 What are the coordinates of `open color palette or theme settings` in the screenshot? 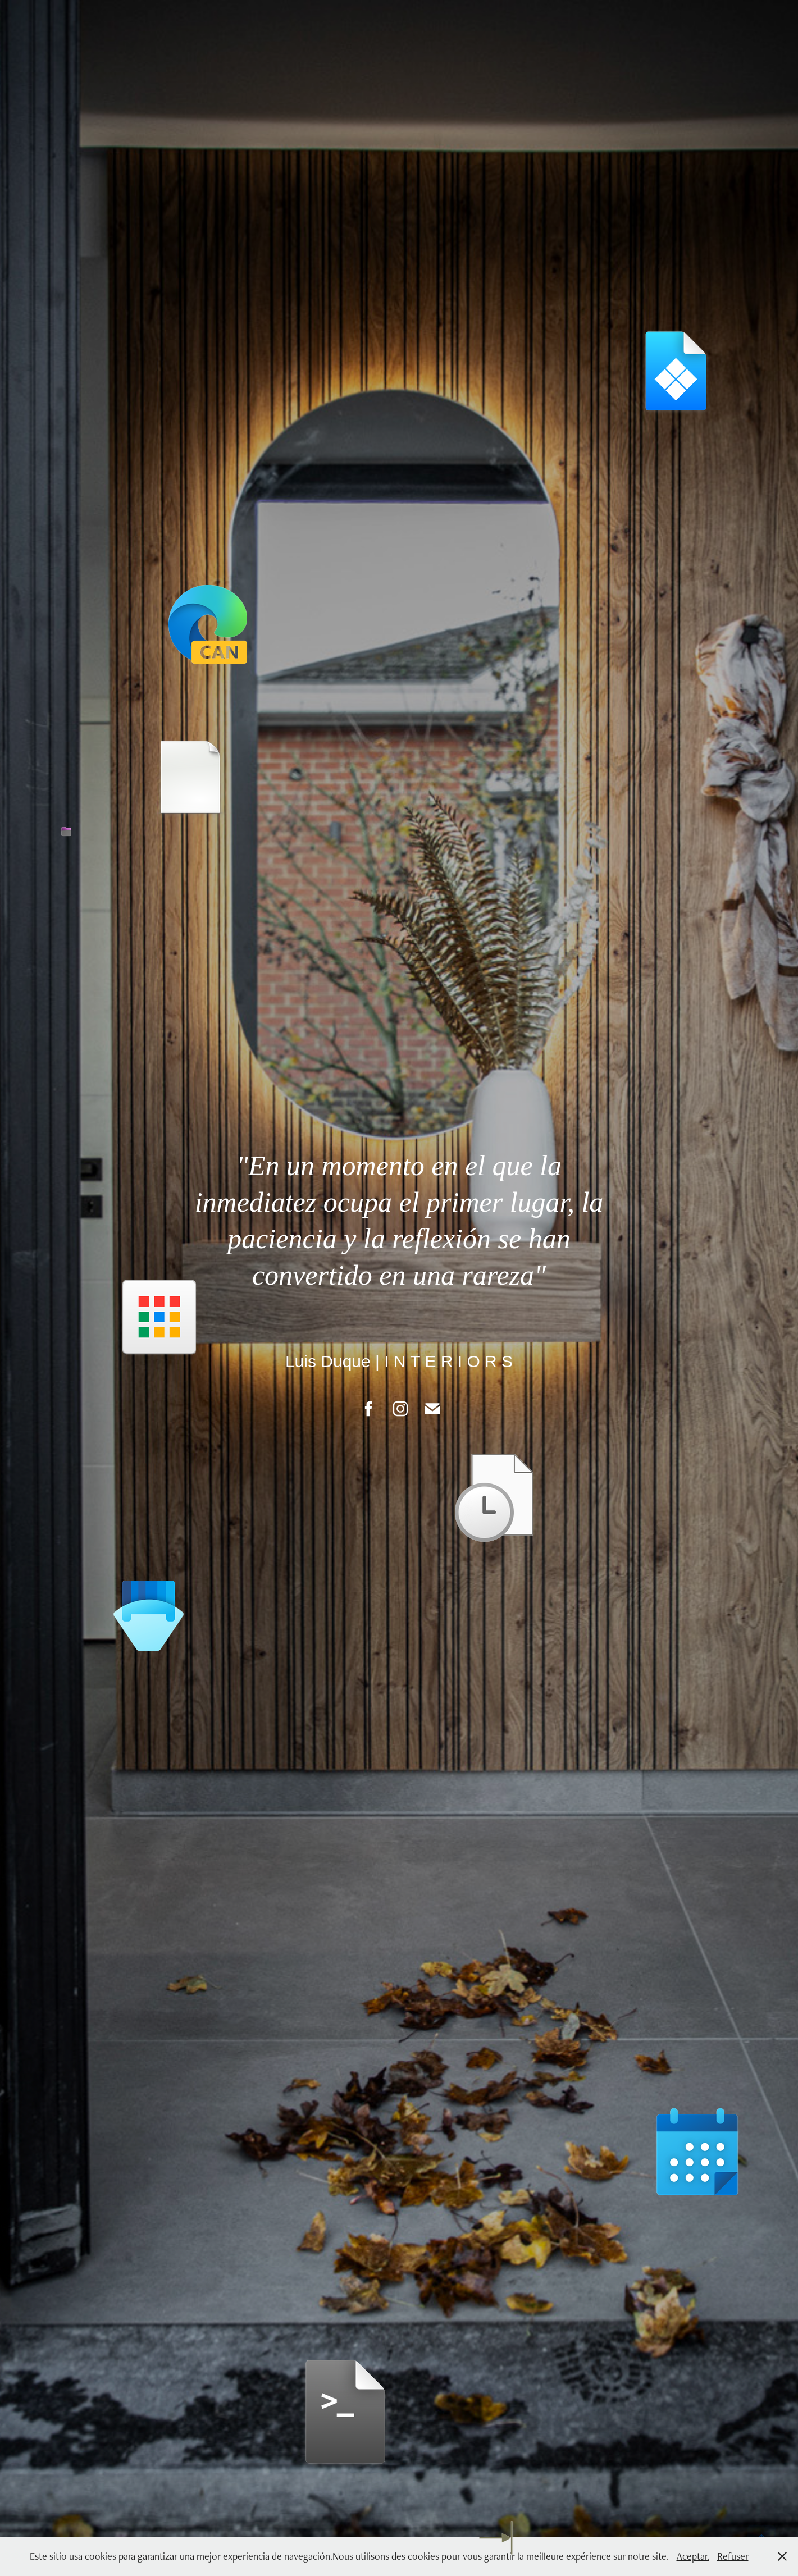 It's located at (159, 1317).